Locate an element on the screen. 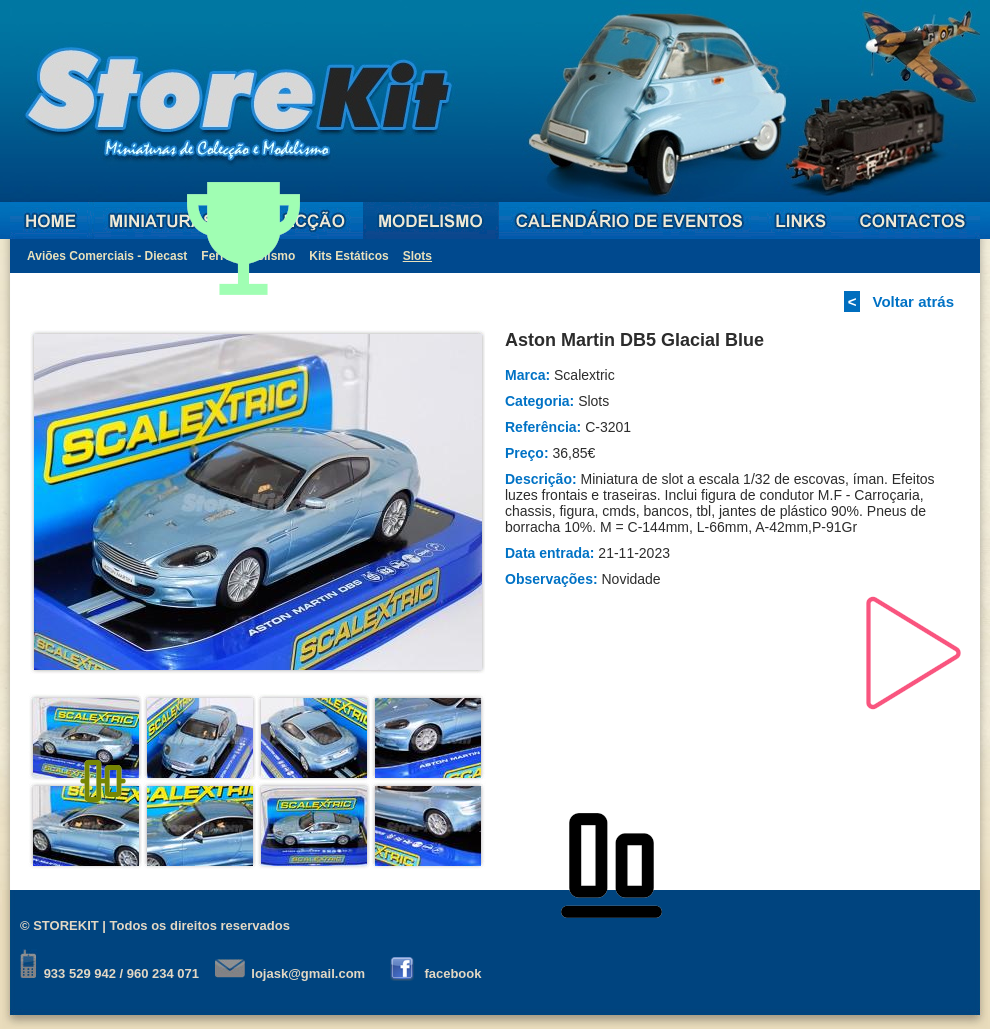 This screenshot has width=990, height=1029. view your achievements or awards is located at coordinates (243, 238).